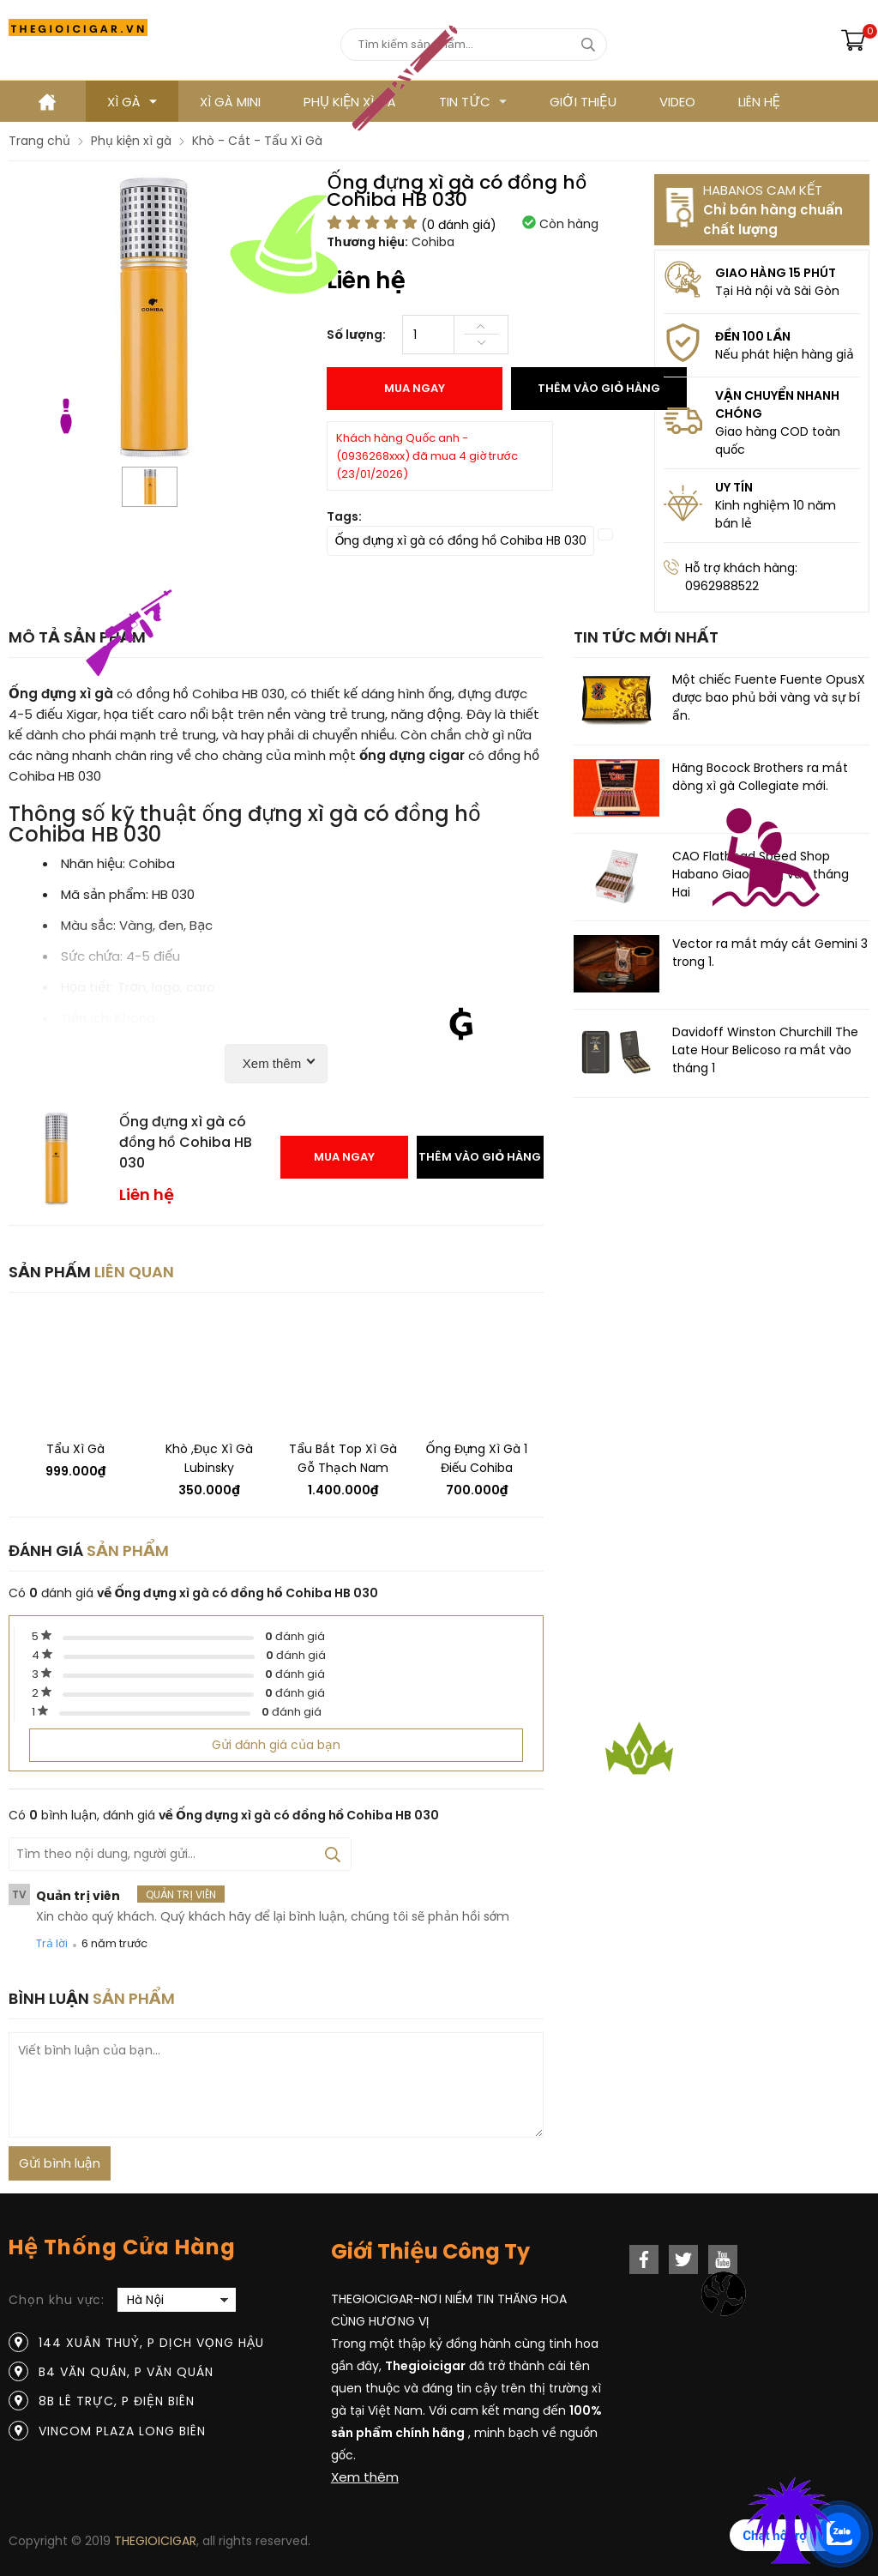 This screenshot has width=878, height=2576. What do you see at coordinates (405, 78) in the screenshot?
I see `select bo staff as your weapon` at bounding box center [405, 78].